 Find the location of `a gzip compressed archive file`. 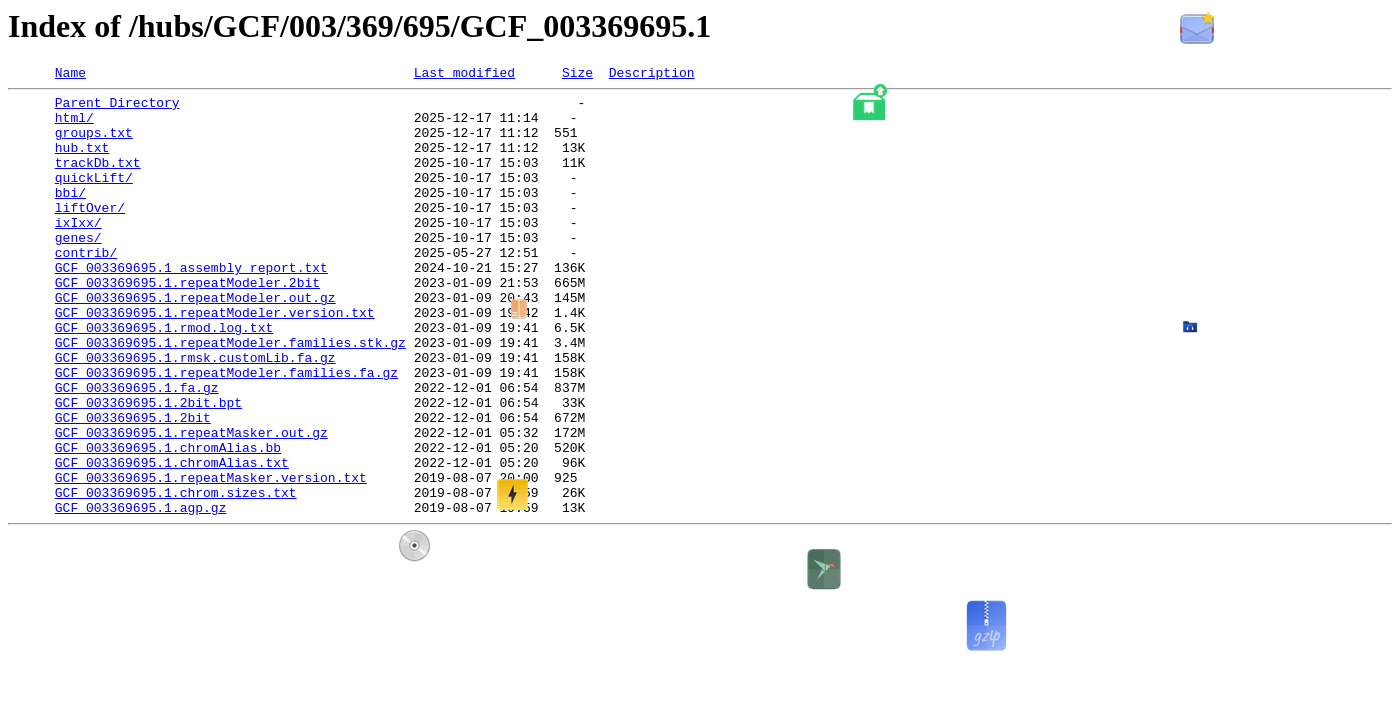

a gzip compressed archive file is located at coordinates (986, 625).